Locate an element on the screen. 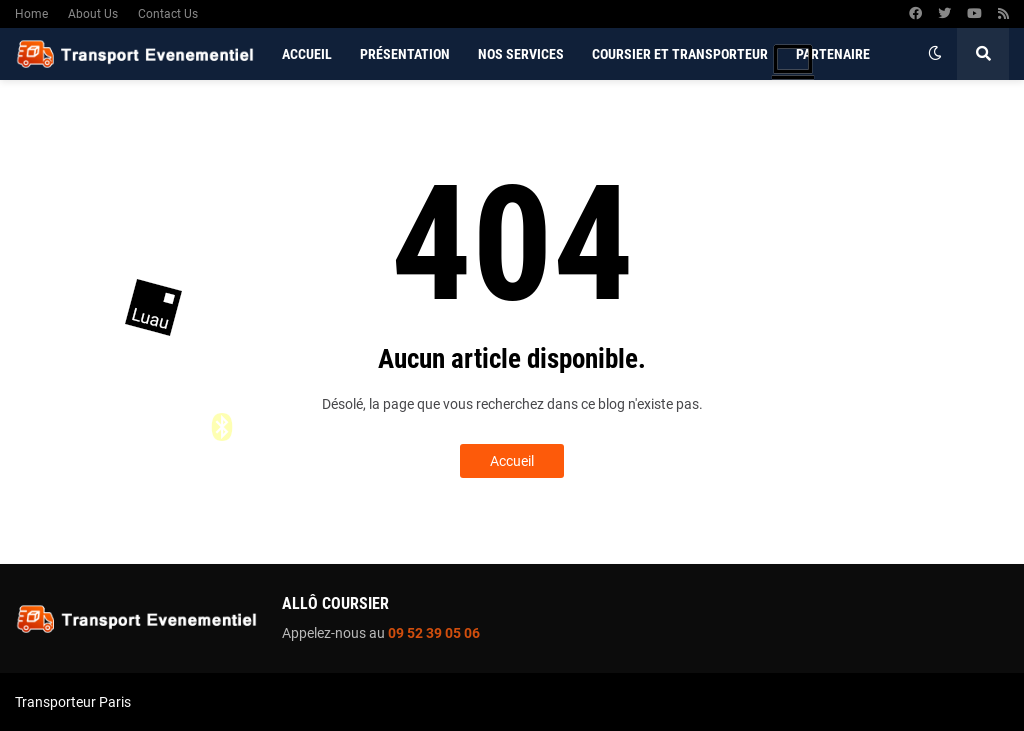  luau programming language logo is located at coordinates (153, 307).